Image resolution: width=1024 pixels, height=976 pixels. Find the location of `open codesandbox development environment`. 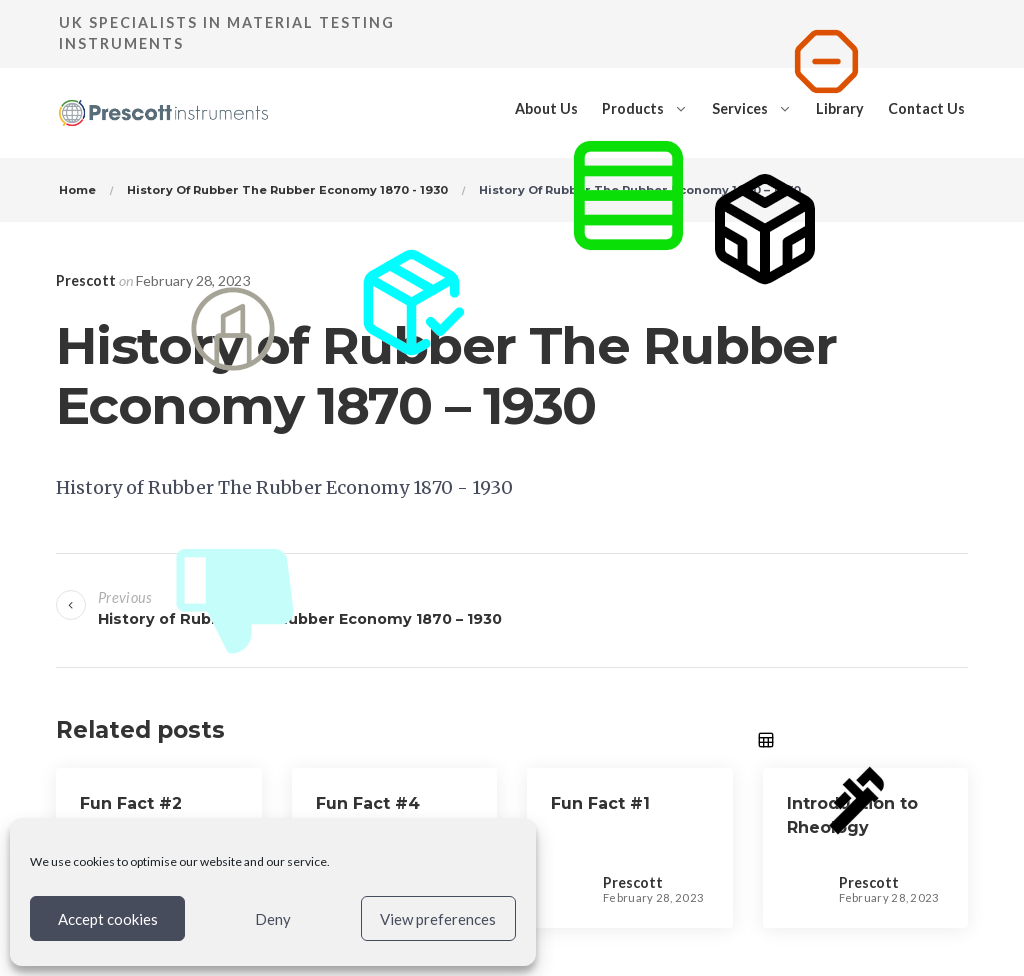

open codesandbox development environment is located at coordinates (765, 229).